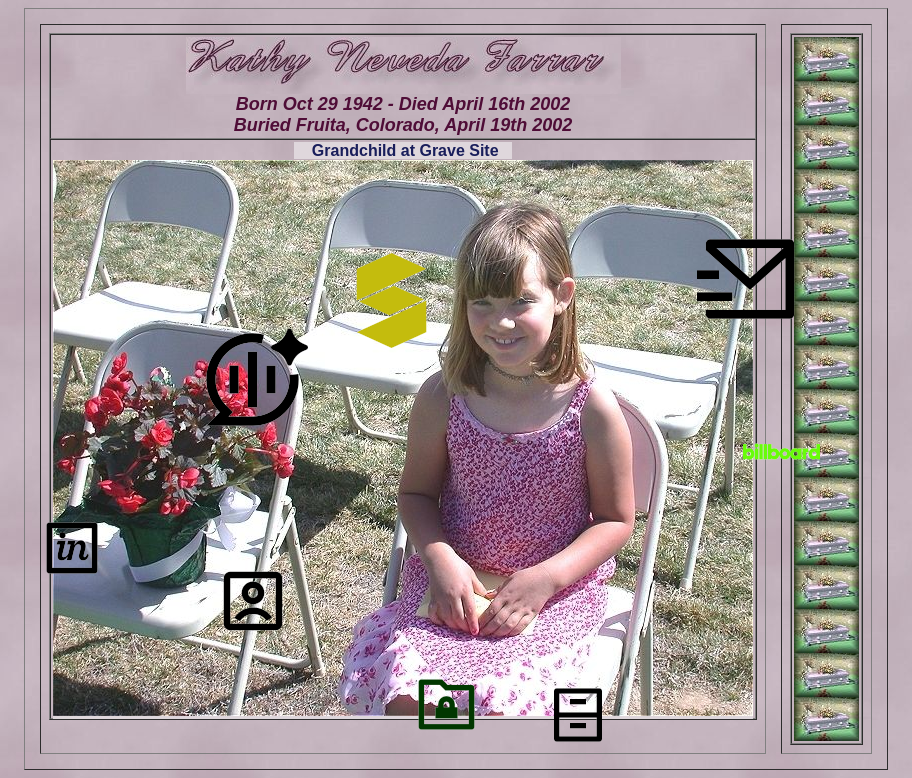 This screenshot has width=912, height=778. What do you see at coordinates (252, 379) in the screenshot?
I see `start an AI voice conversation` at bounding box center [252, 379].